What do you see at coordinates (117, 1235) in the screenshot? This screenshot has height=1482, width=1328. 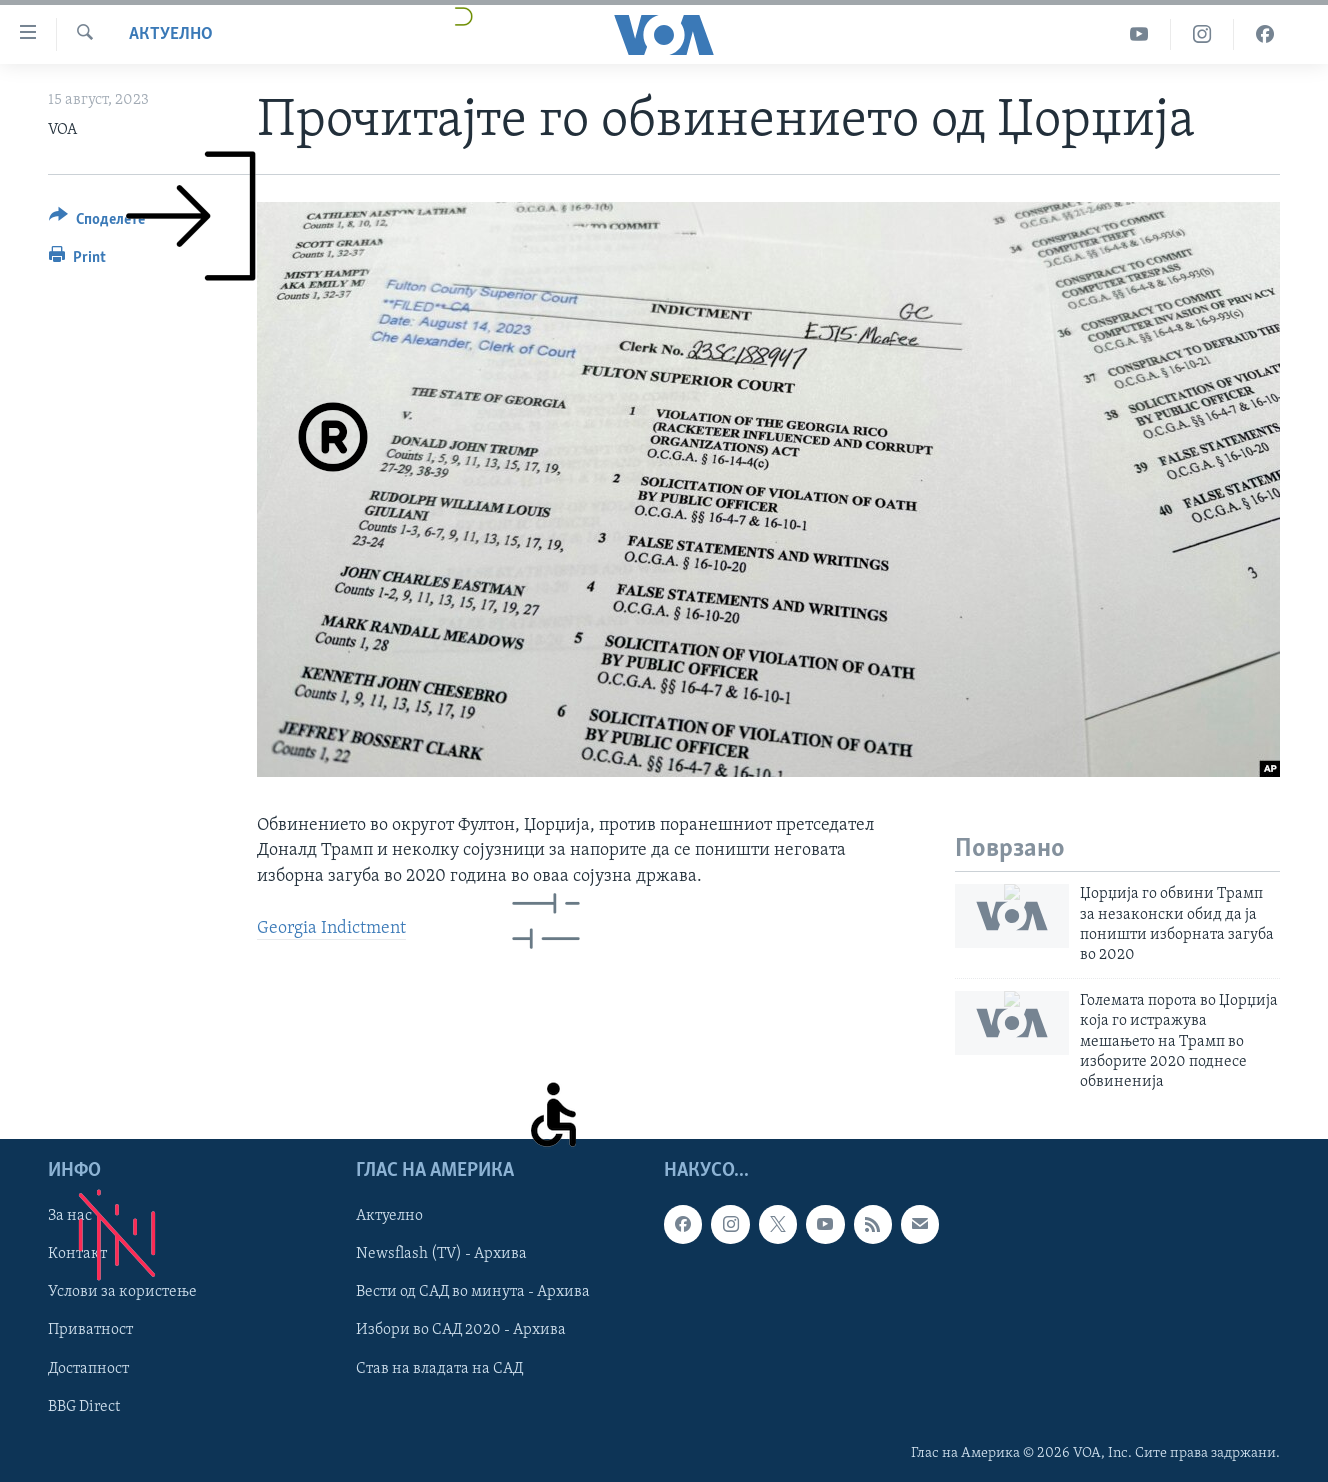 I see `mute or disable audio input` at bounding box center [117, 1235].